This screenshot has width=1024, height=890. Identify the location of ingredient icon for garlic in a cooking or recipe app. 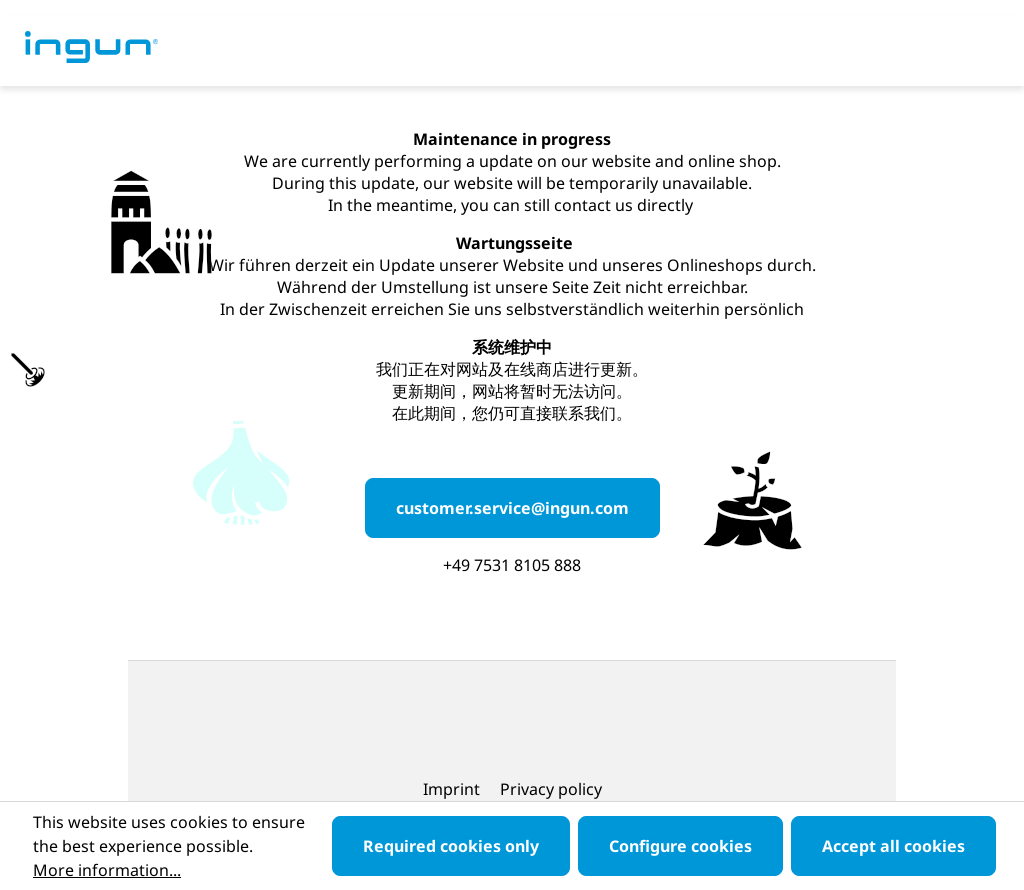
(241, 471).